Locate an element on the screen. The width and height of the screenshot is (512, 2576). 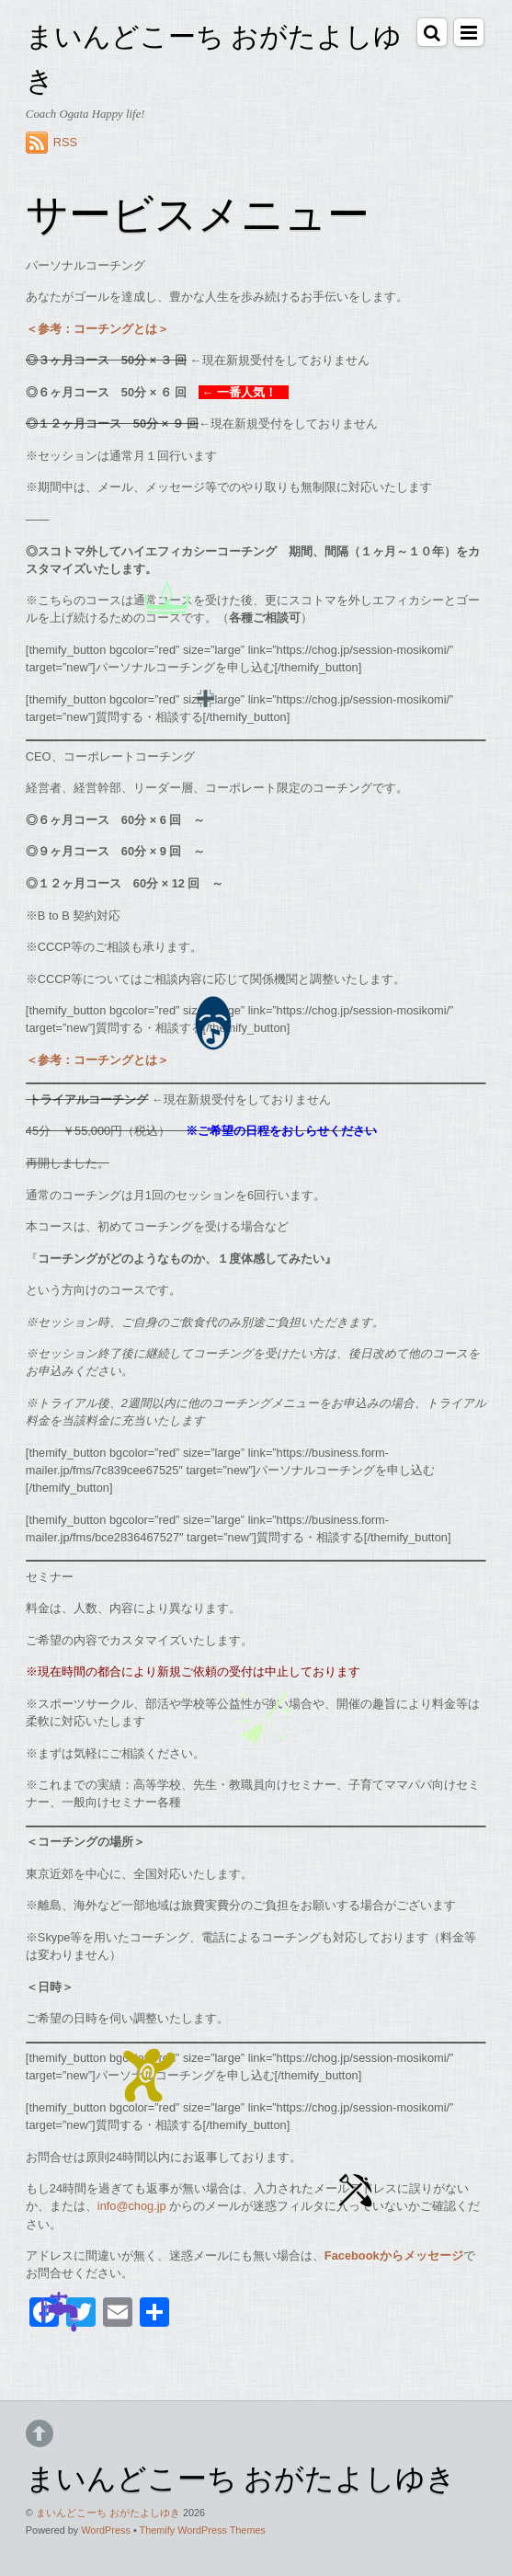
indicates premium or VIP membership status is located at coordinates (166, 597).